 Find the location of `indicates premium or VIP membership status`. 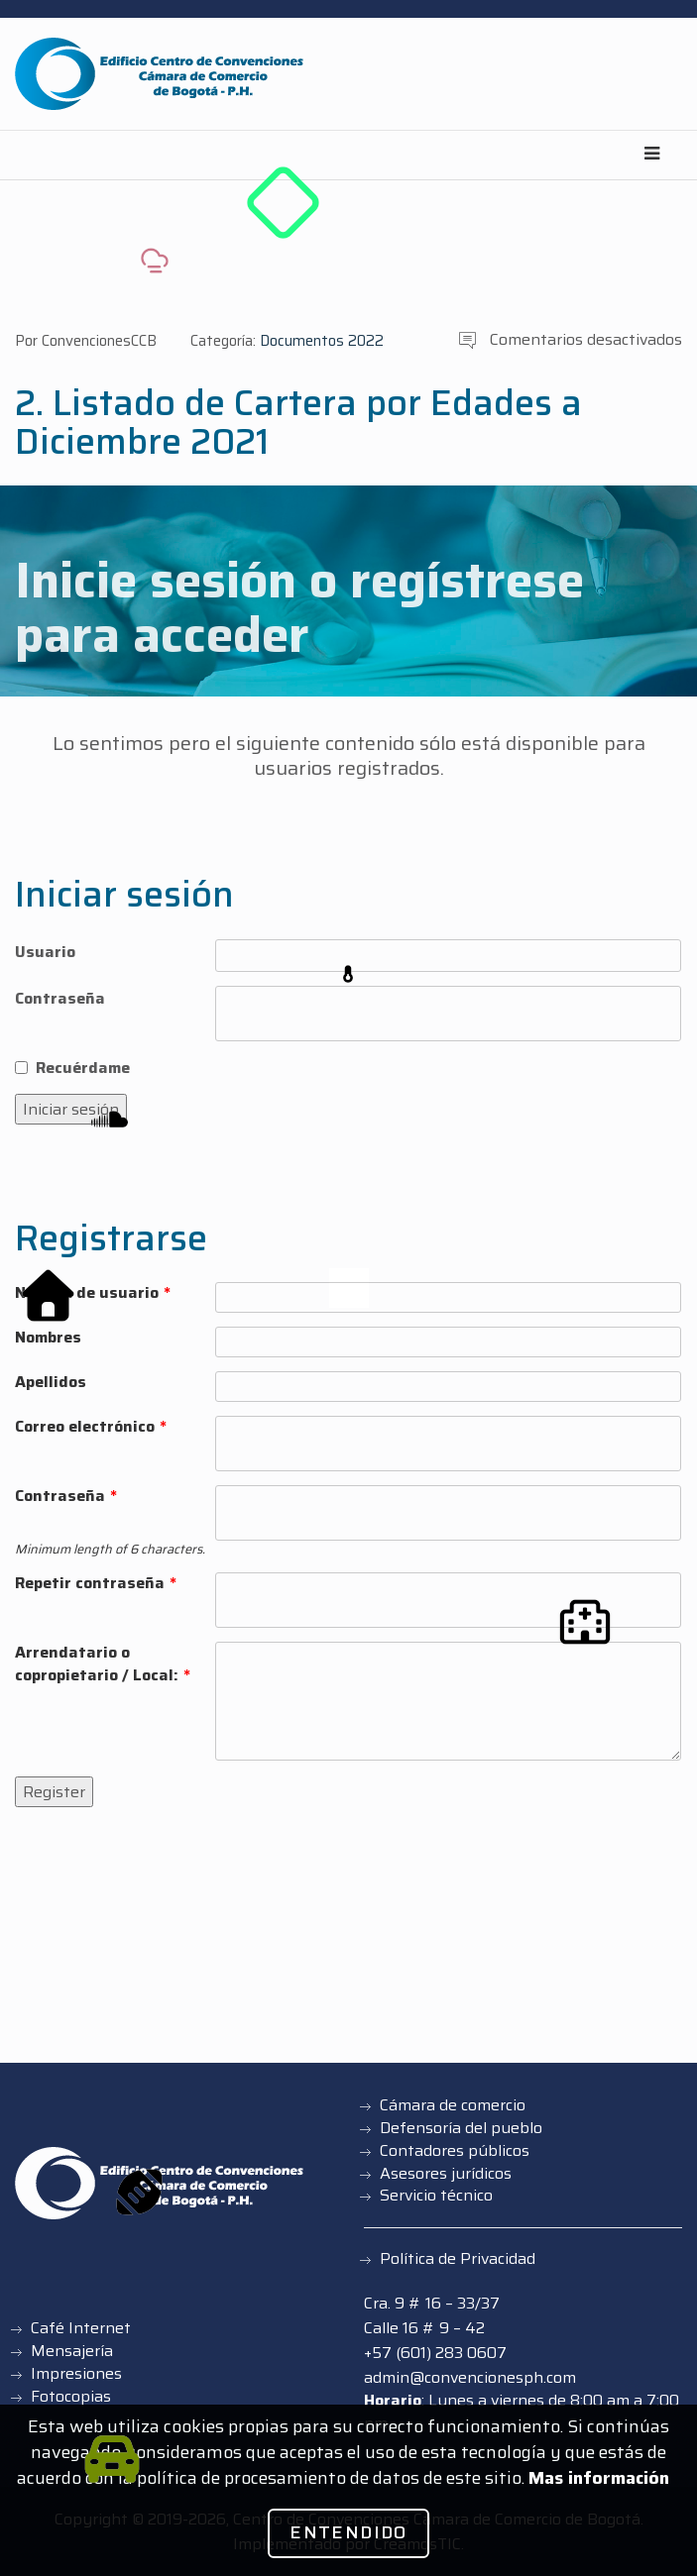

indicates premium or VIP membership status is located at coordinates (283, 202).